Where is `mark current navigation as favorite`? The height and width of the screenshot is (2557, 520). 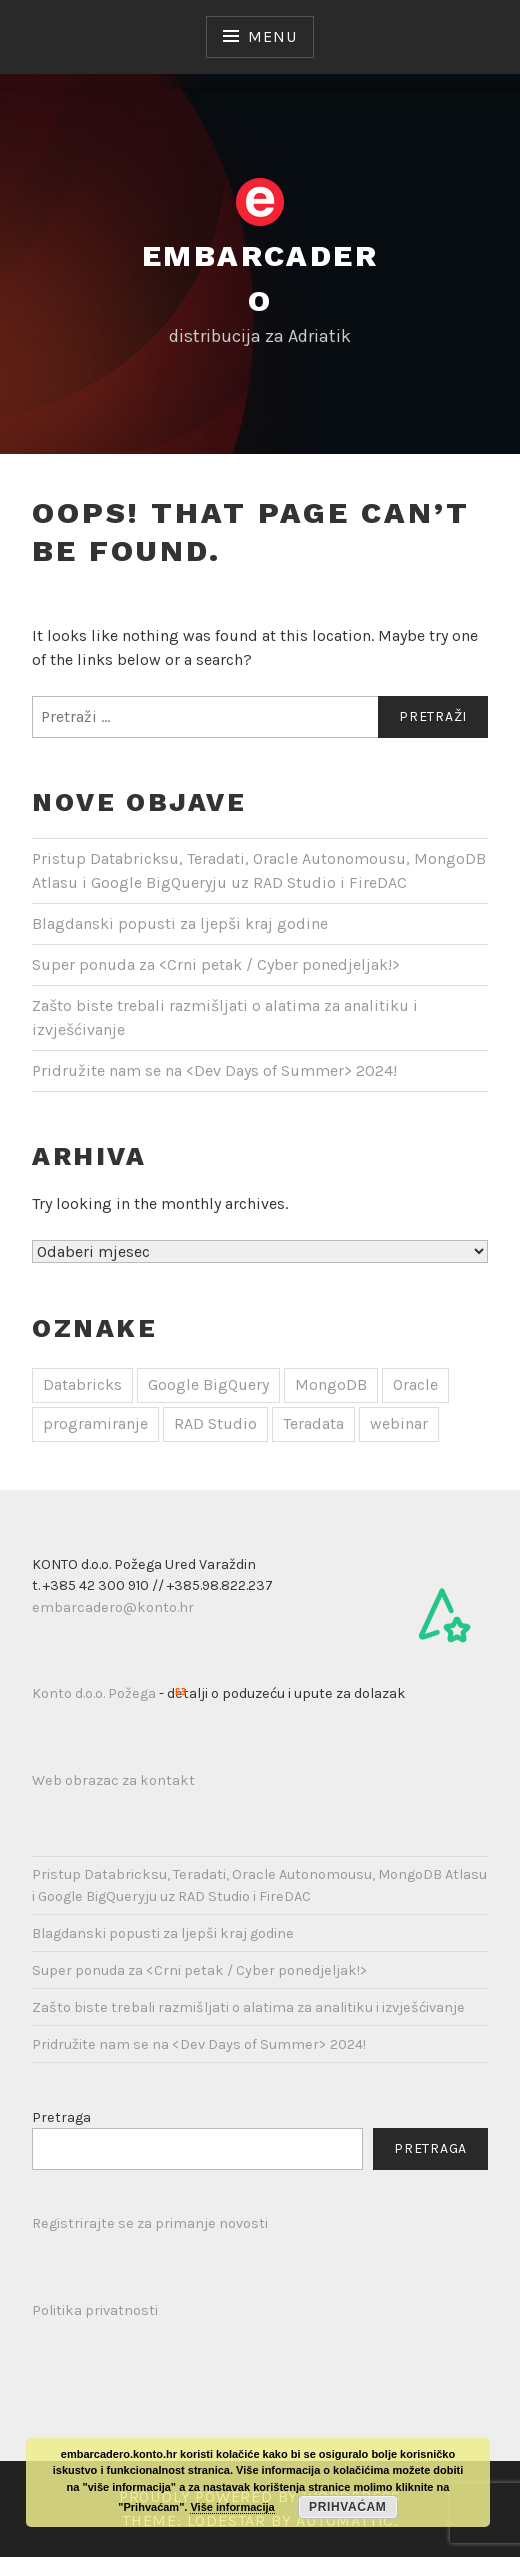 mark current navigation as favorite is located at coordinates (442, 1614).